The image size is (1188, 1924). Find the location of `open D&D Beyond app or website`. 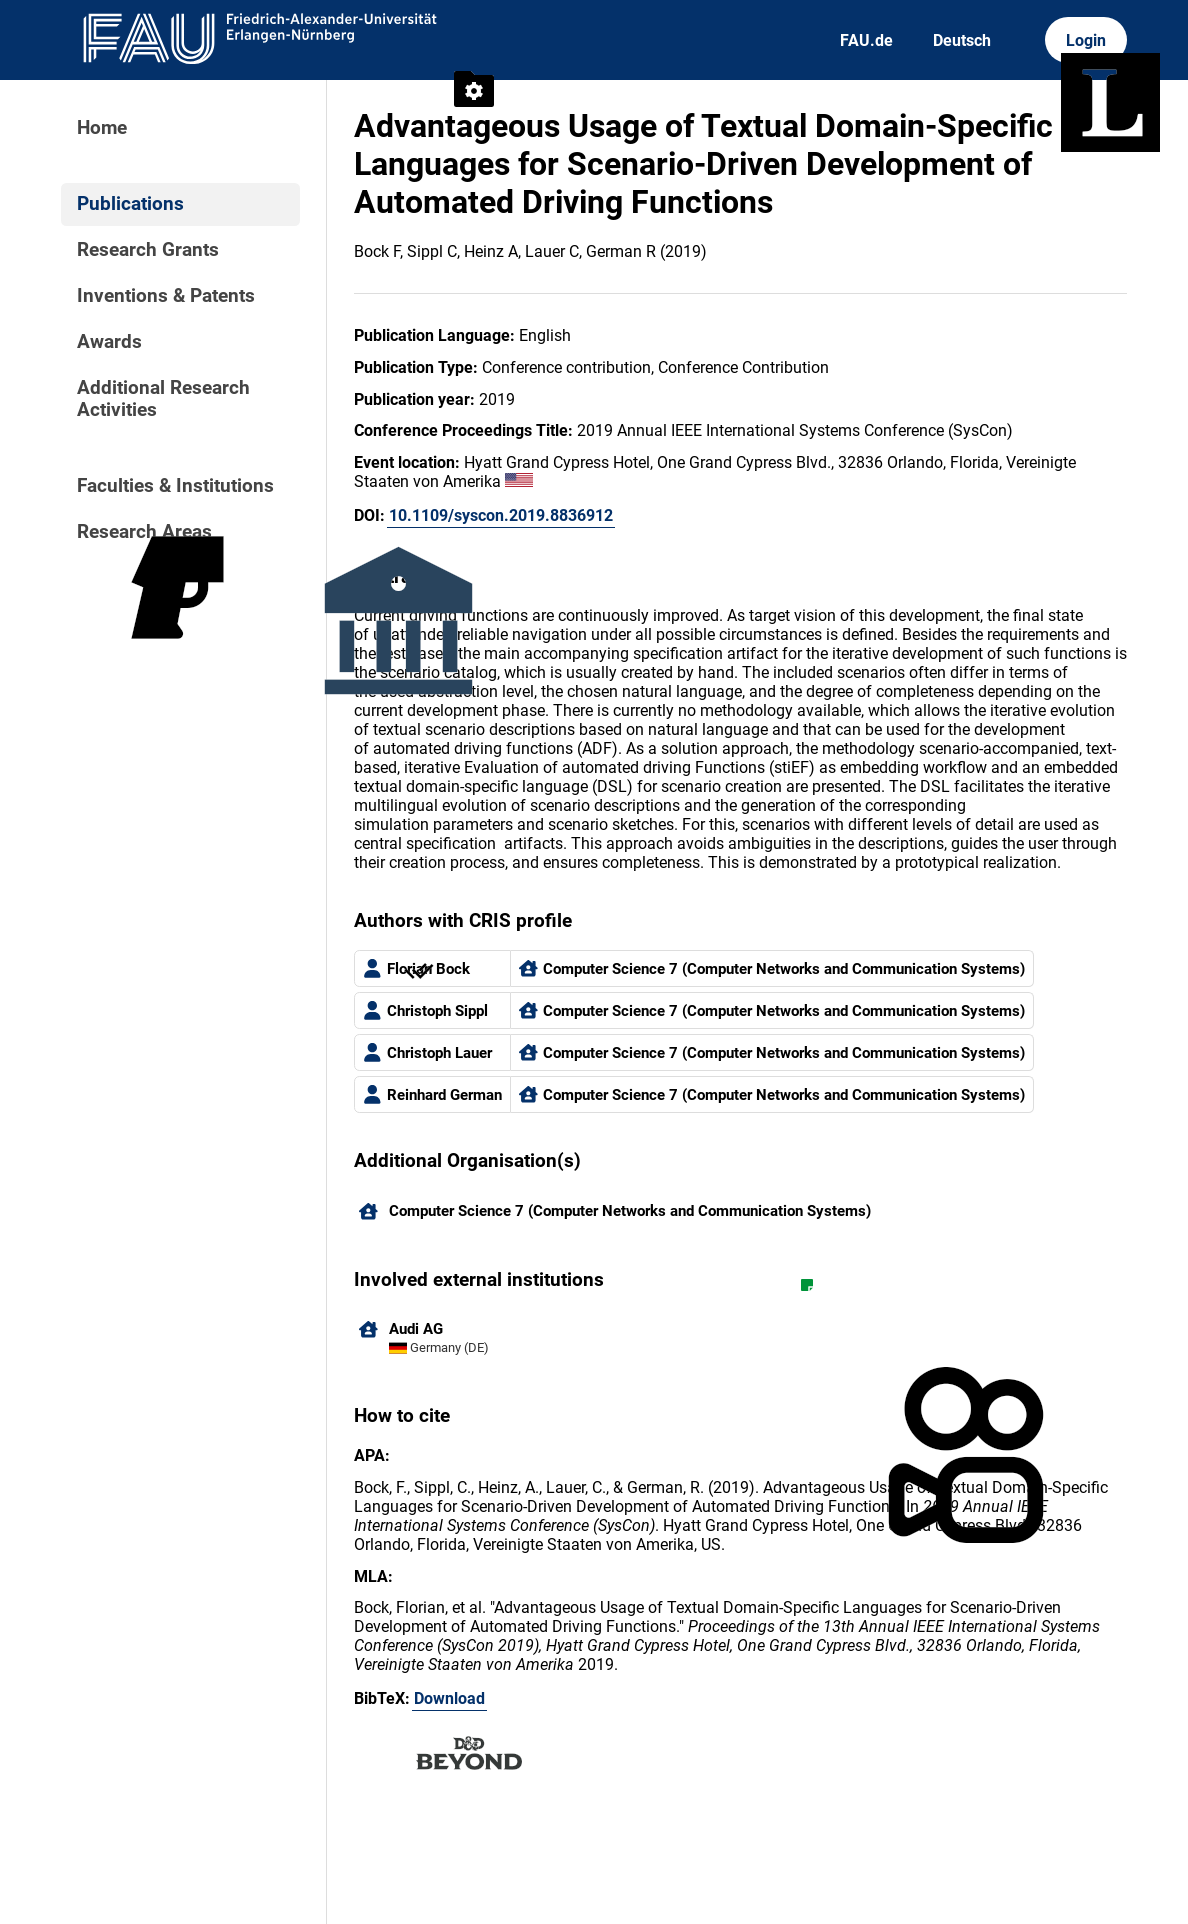

open D&D Beyond app or website is located at coordinates (469, 1753).